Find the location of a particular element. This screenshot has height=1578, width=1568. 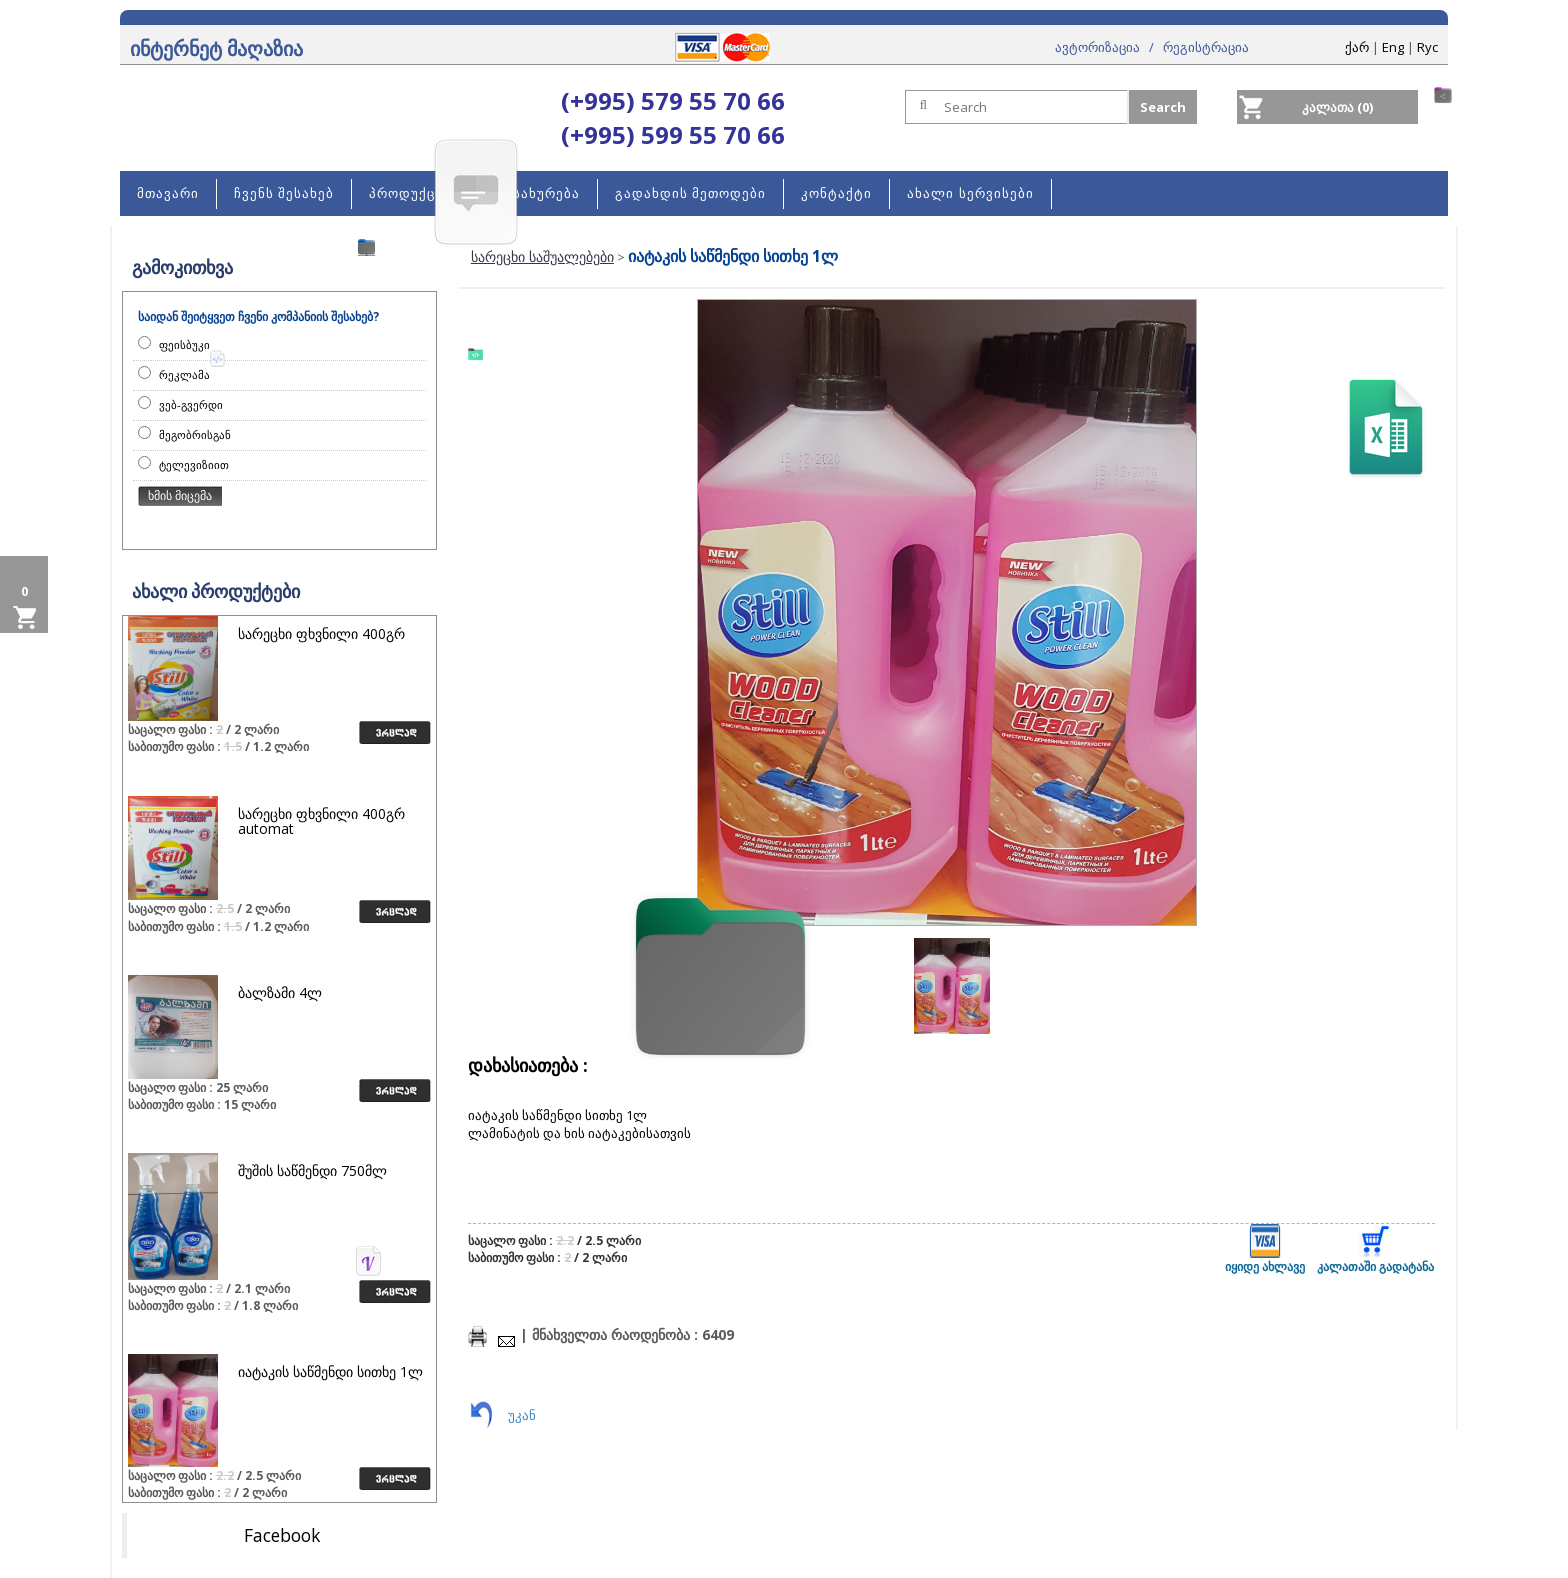

access a remote or network folder is located at coordinates (366, 247).